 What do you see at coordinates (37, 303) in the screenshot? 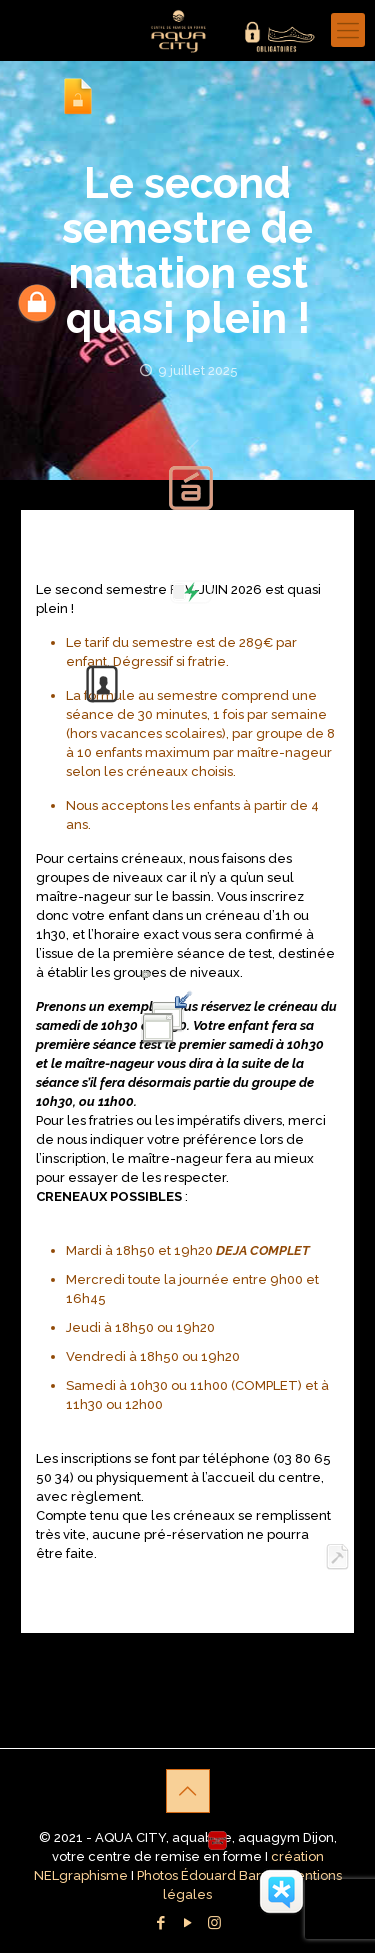
I see `indicates a locked or protected file` at bounding box center [37, 303].